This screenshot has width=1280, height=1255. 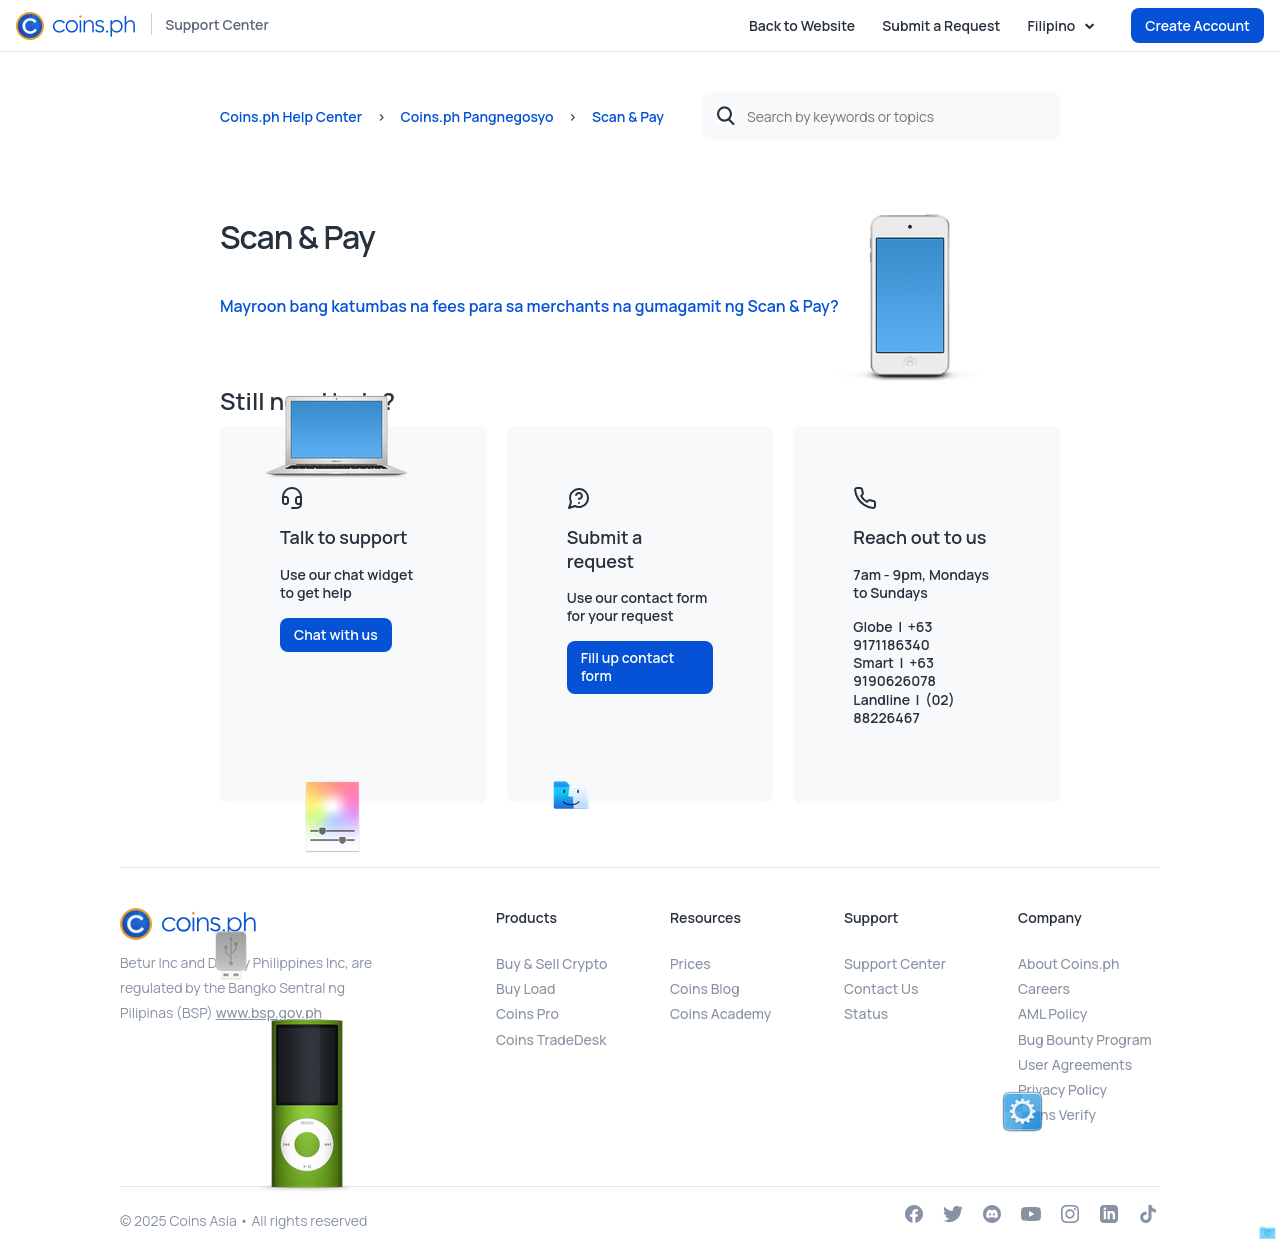 What do you see at coordinates (1022, 1111) in the screenshot?
I see `ms-dos executable file type indicator` at bounding box center [1022, 1111].